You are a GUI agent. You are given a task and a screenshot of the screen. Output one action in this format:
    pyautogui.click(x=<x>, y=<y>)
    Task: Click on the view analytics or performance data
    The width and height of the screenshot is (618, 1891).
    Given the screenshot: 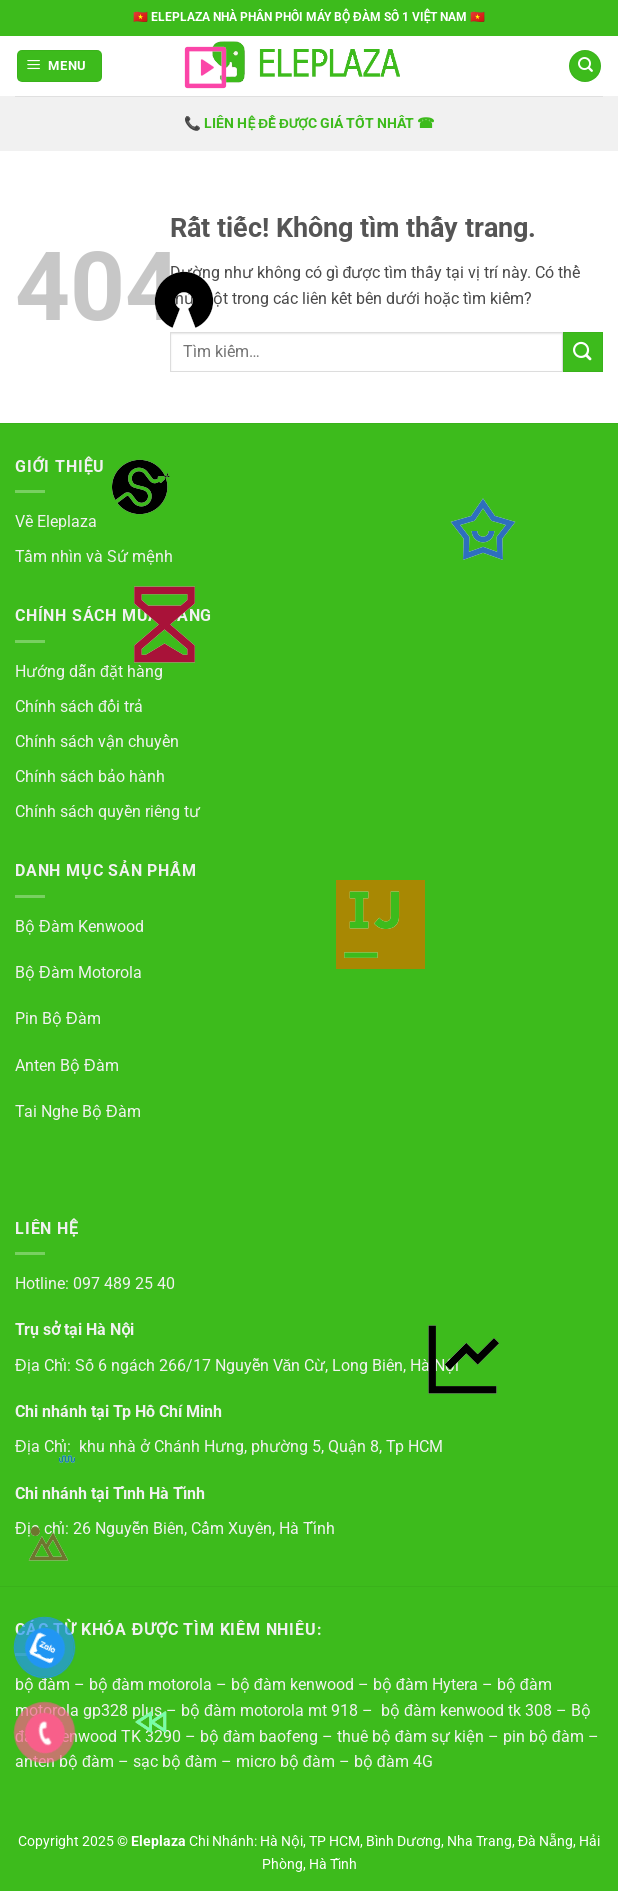 What is the action you would take?
    pyautogui.click(x=462, y=1359)
    